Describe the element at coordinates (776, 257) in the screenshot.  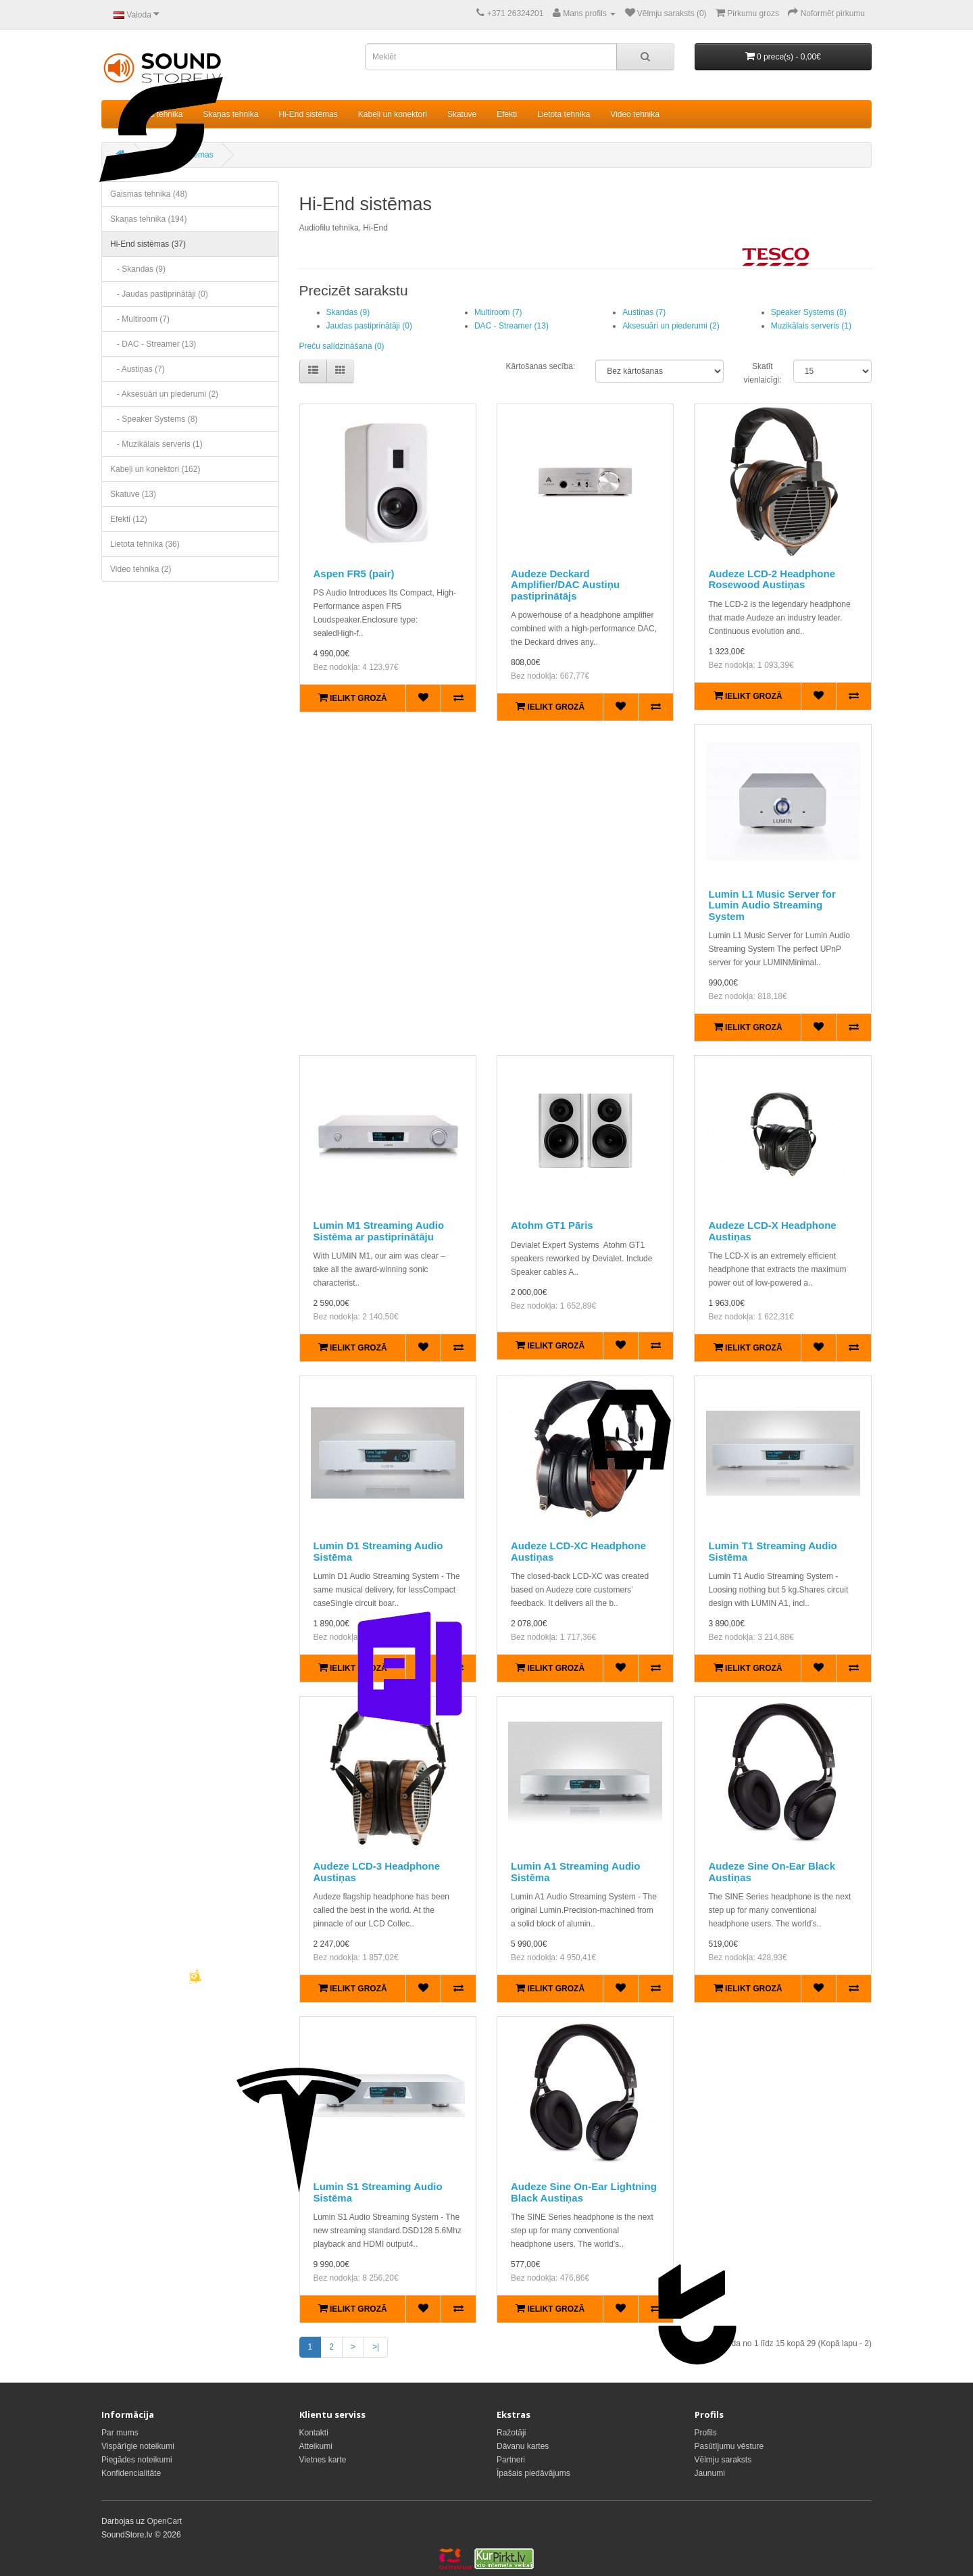
I see `open the Tesco app or website` at that location.